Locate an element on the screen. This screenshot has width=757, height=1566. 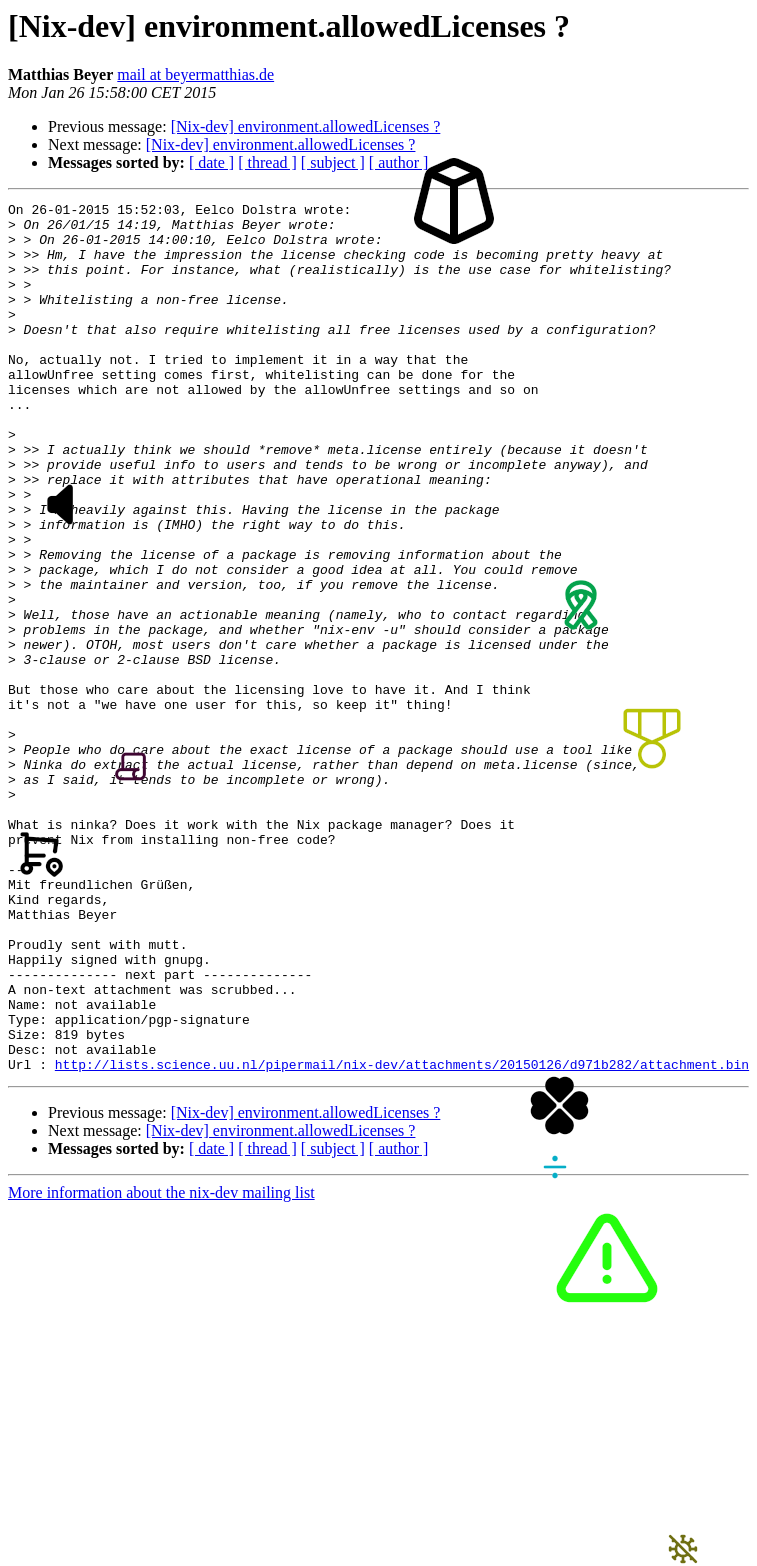
view 3D object or model is located at coordinates (454, 202).